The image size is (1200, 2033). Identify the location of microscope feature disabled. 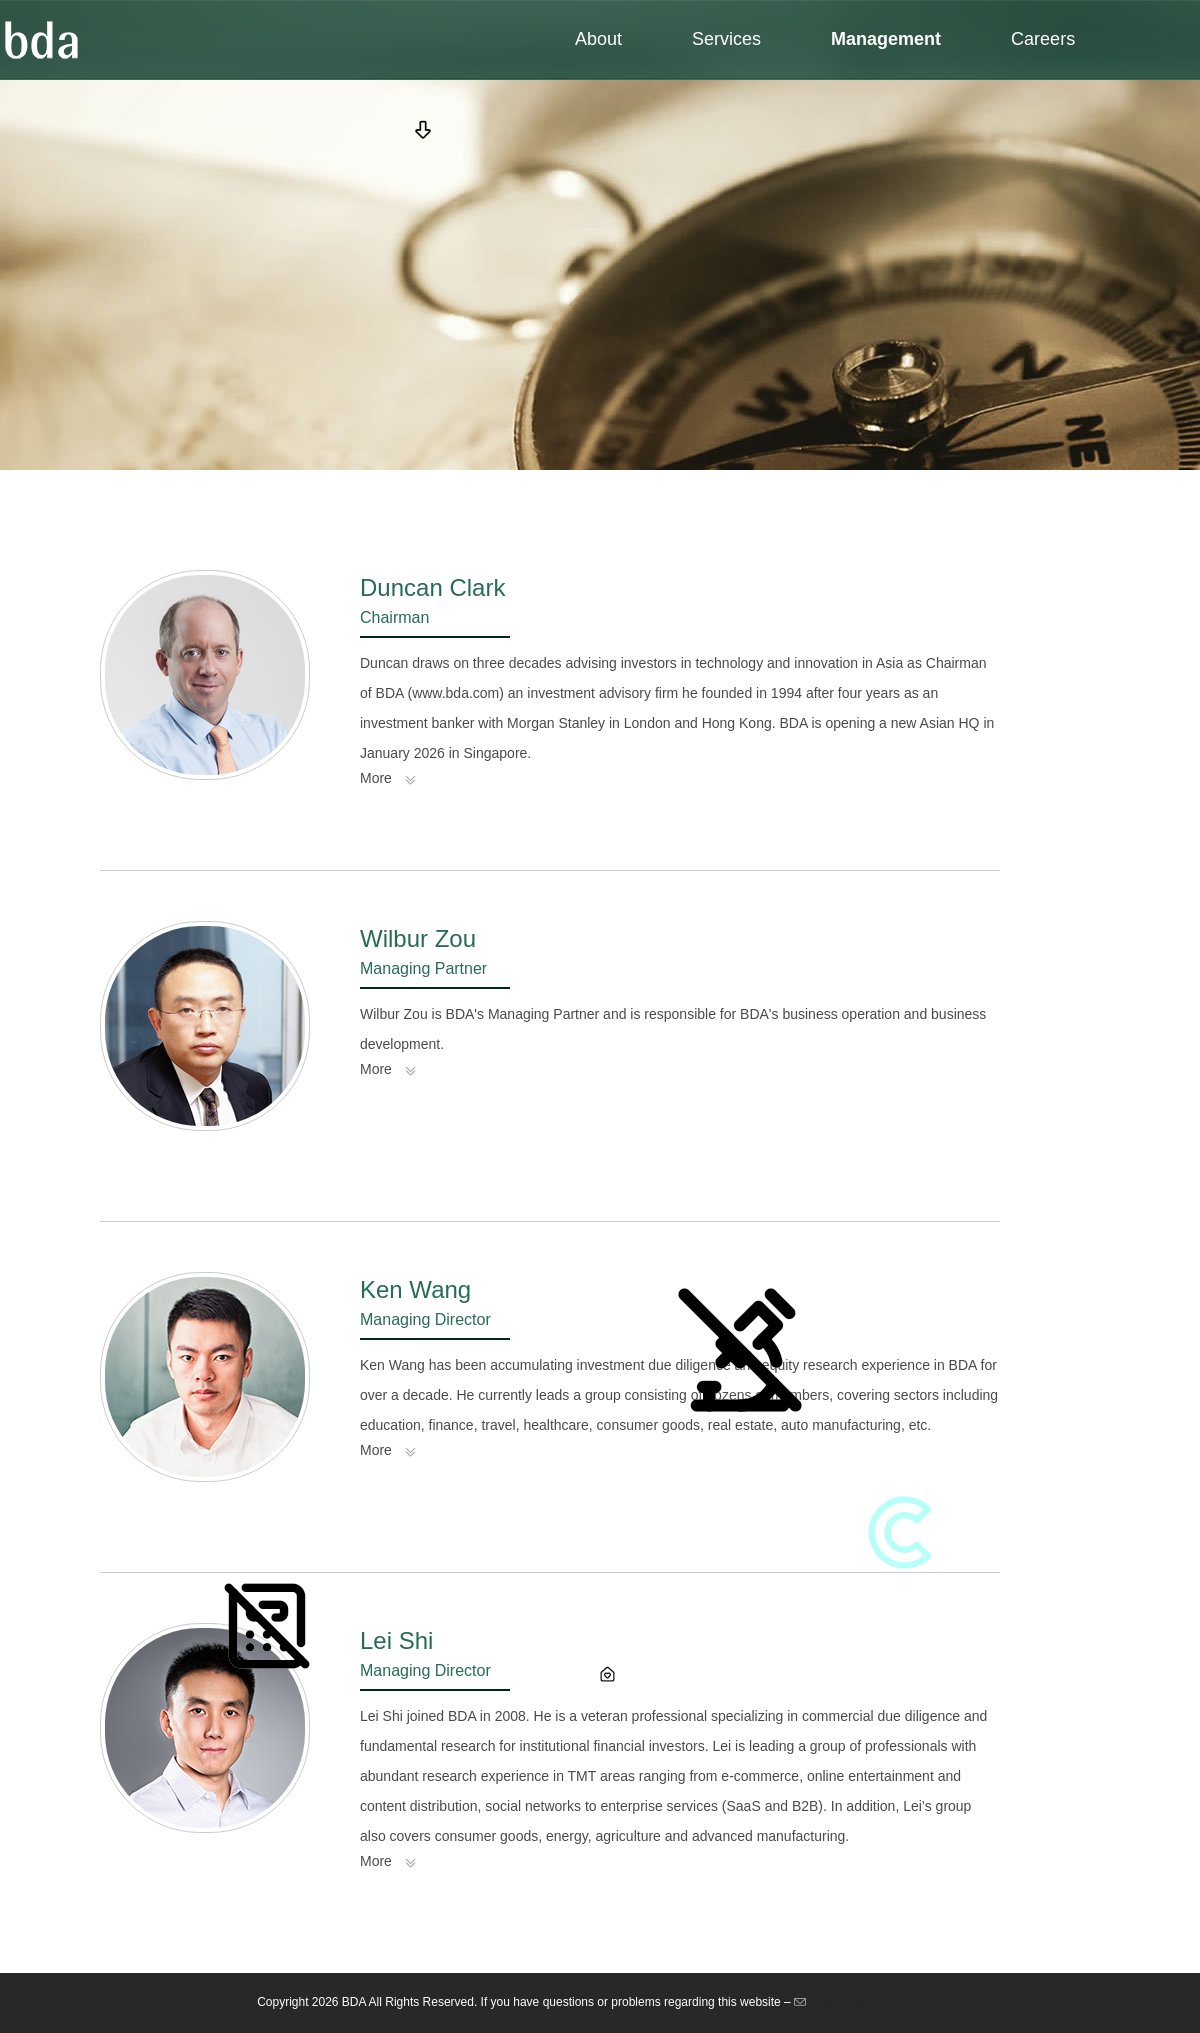
(740, 1350).